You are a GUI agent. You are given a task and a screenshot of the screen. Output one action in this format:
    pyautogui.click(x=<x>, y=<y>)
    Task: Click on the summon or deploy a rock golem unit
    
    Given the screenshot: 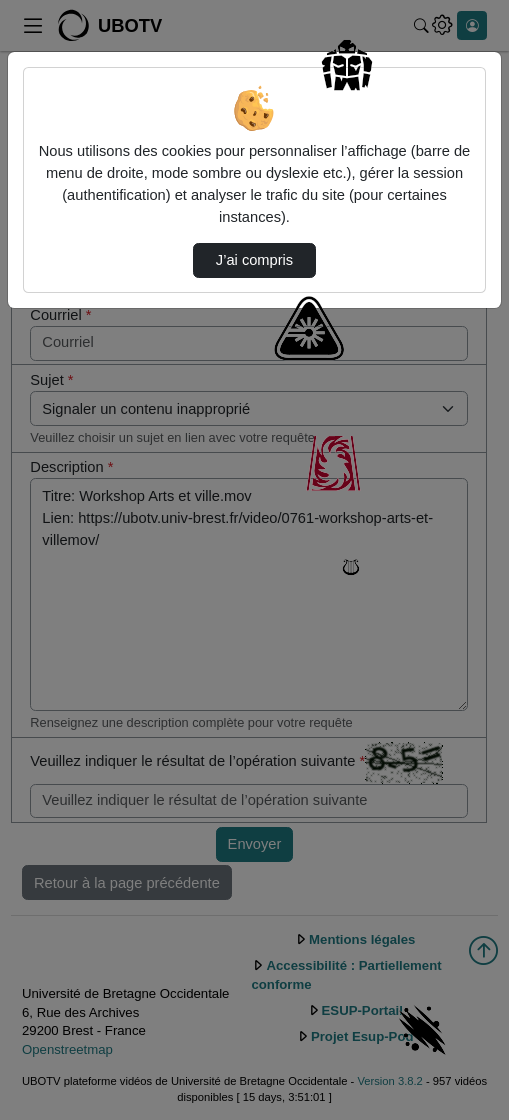 What is the action you would take?
    pyautogui.click(x=347, y=65)
    